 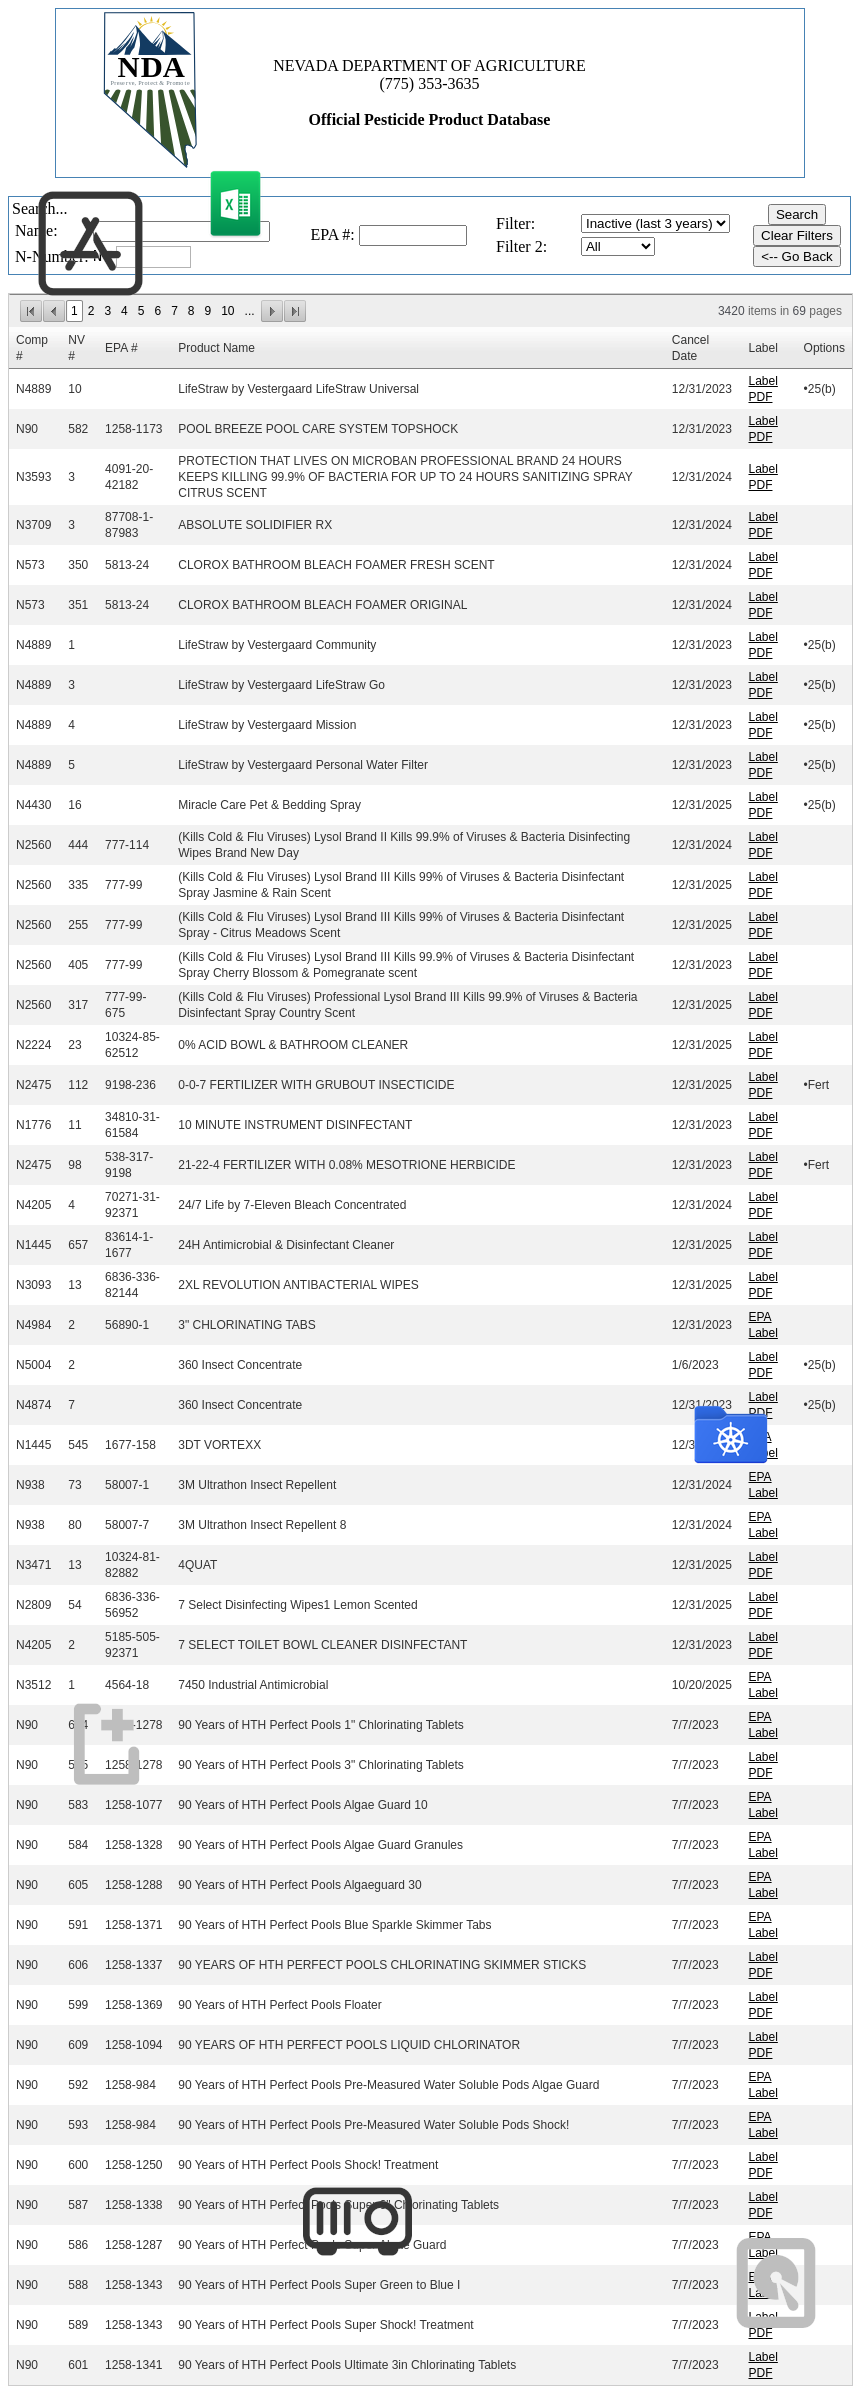 What do you see at coordinates (730, 1436) in the screenshot?
I see `open kubernetes project files` at bounding box center [730, 1436].